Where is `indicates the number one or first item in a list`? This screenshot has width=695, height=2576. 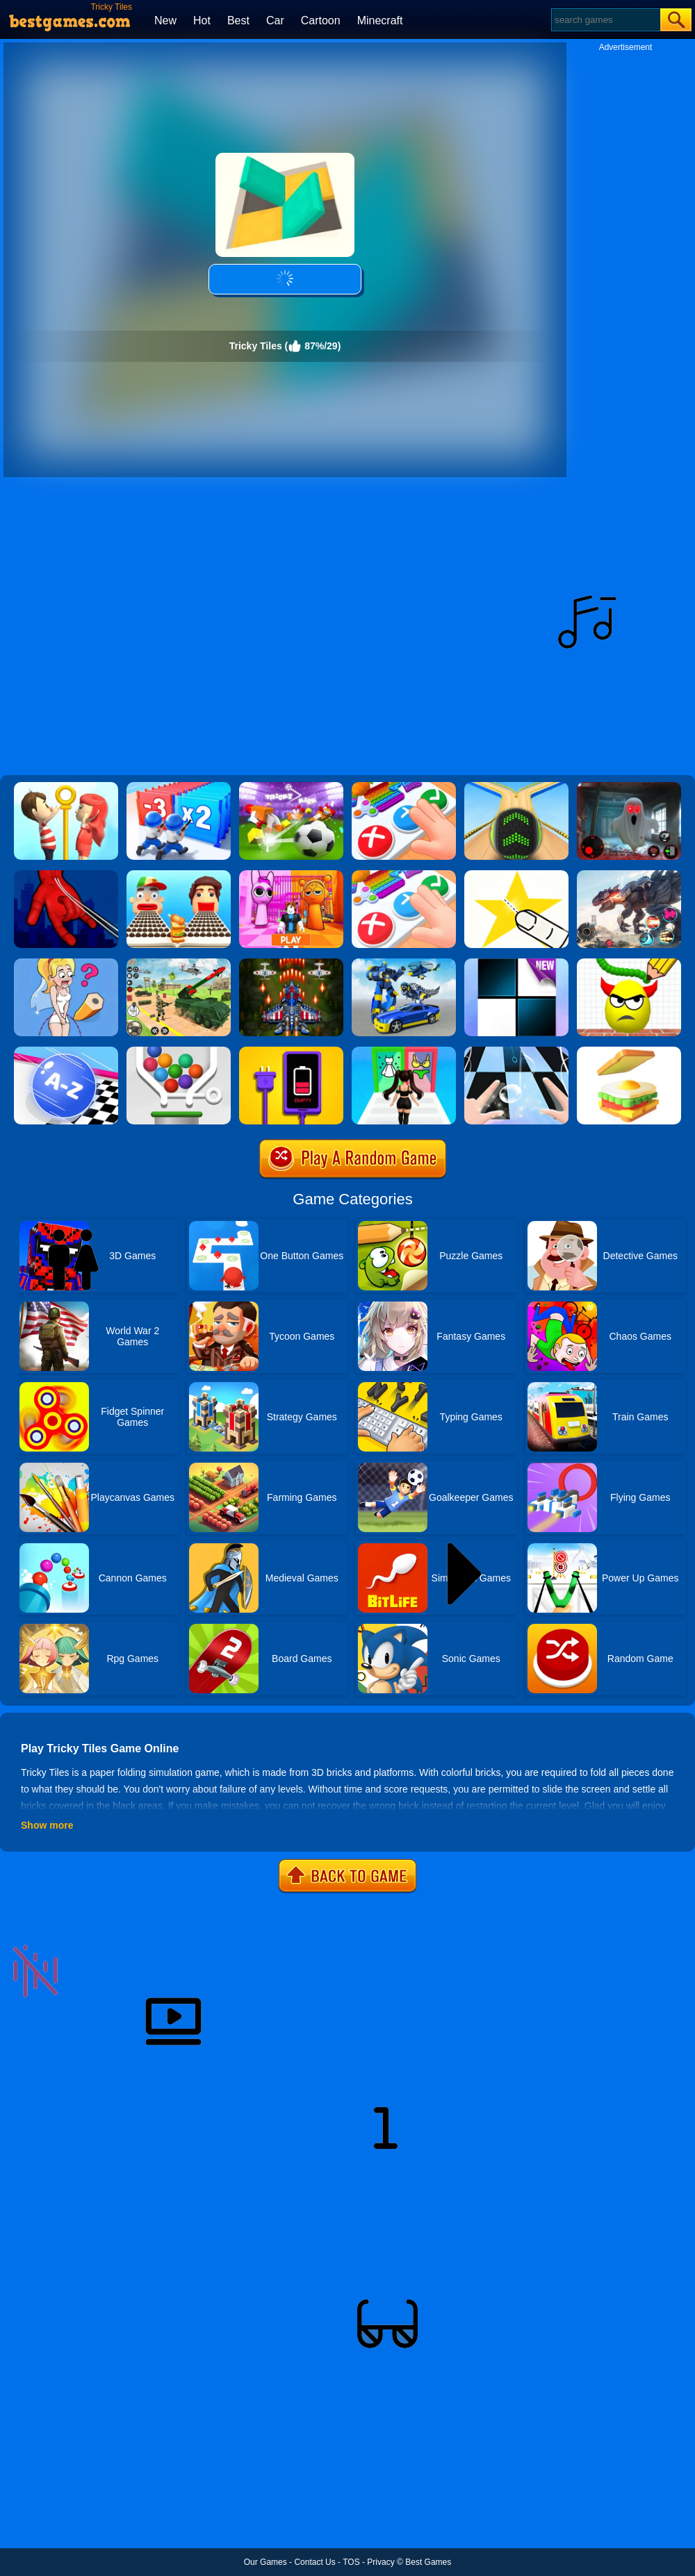 indicates the number one or first item in a list is located at coordinates (386, 2128).